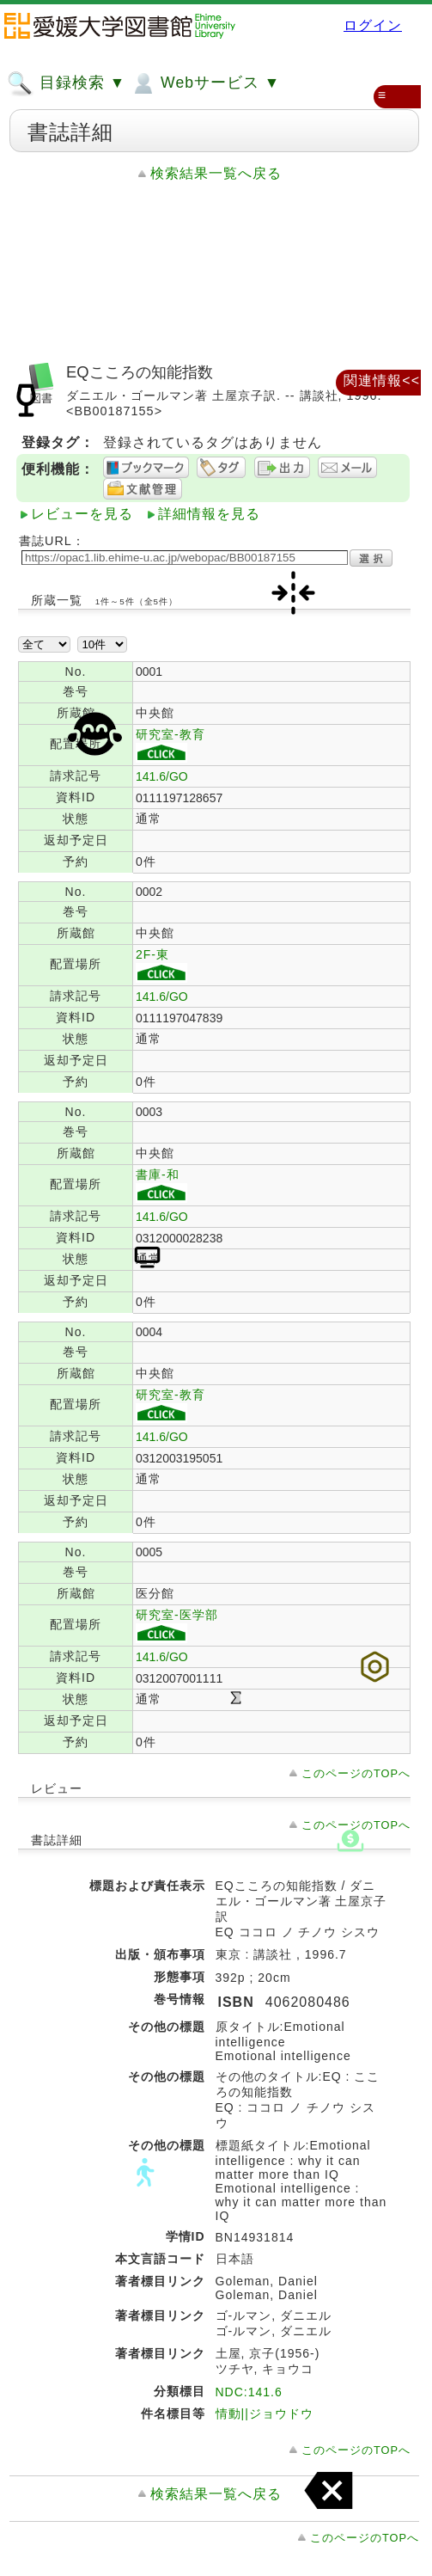 Image resolution: width=432 pixels, height=2576 pixels. I want to click on browse wine or beverage options, so click(26, 399).